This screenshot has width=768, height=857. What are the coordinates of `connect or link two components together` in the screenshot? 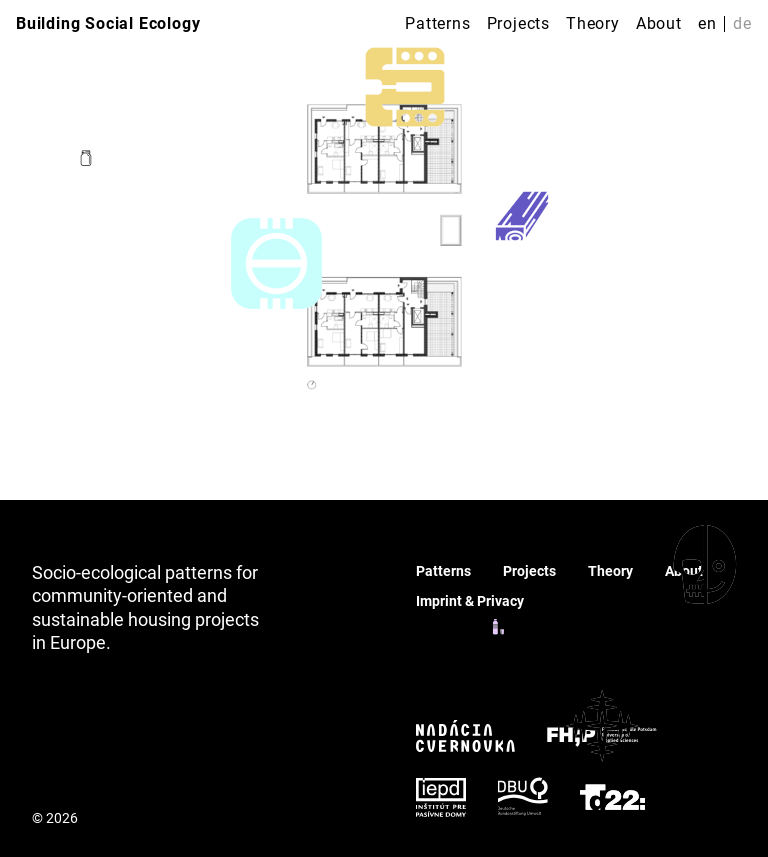 It's located at (405, 87).